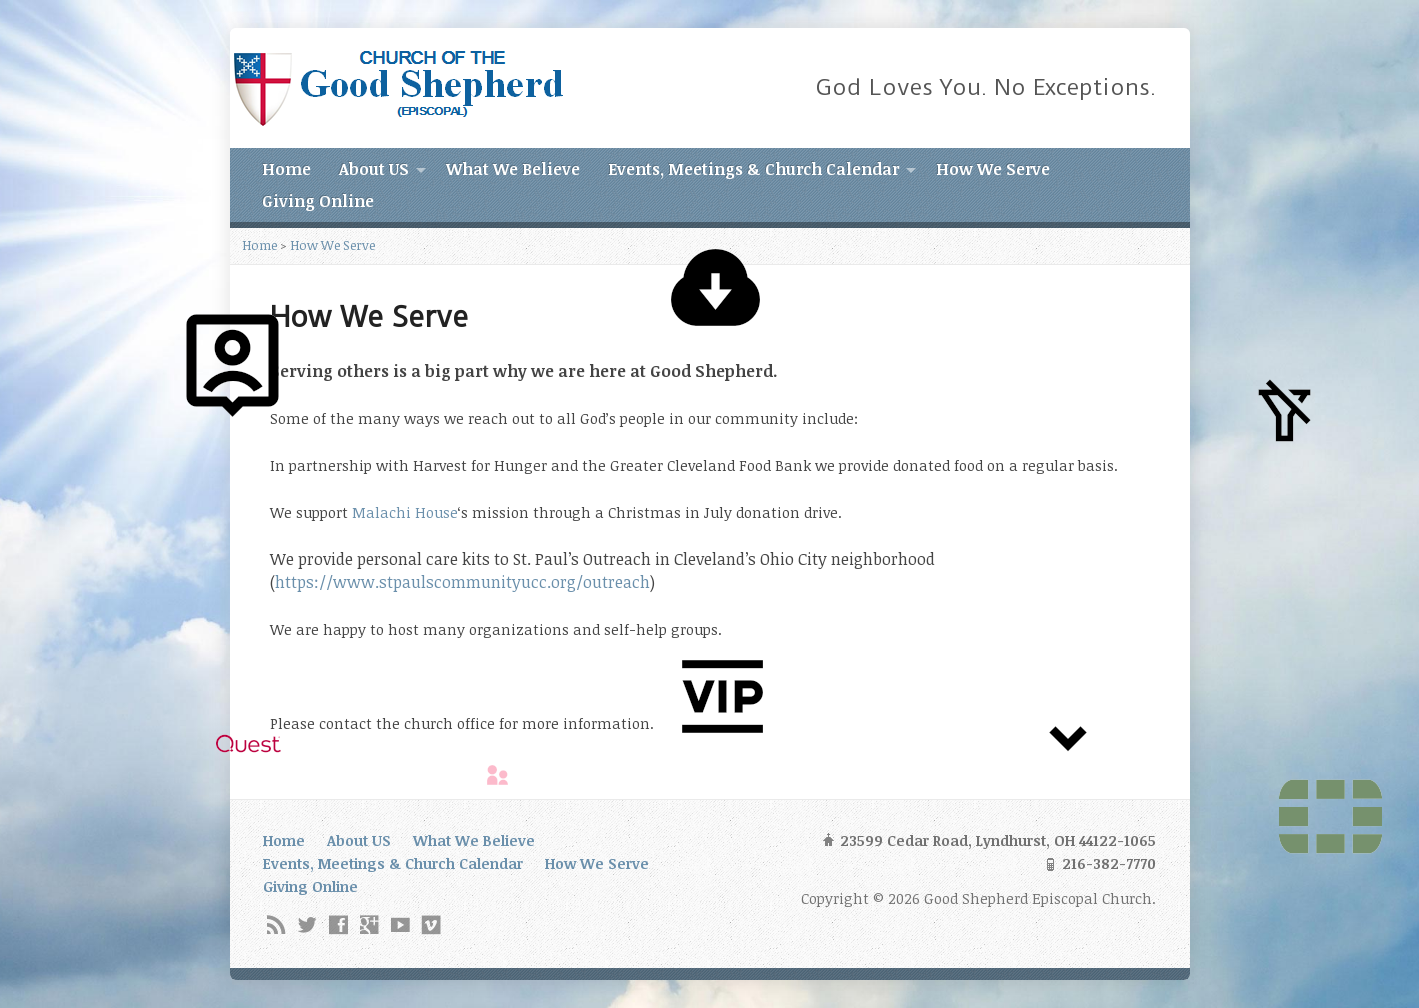 The height and width of the screenshot is (1008, 1419). What do you see at coordinates (232, 360) in the screenshot?
I see `view profile location or address` at bounding box center [232, 360].